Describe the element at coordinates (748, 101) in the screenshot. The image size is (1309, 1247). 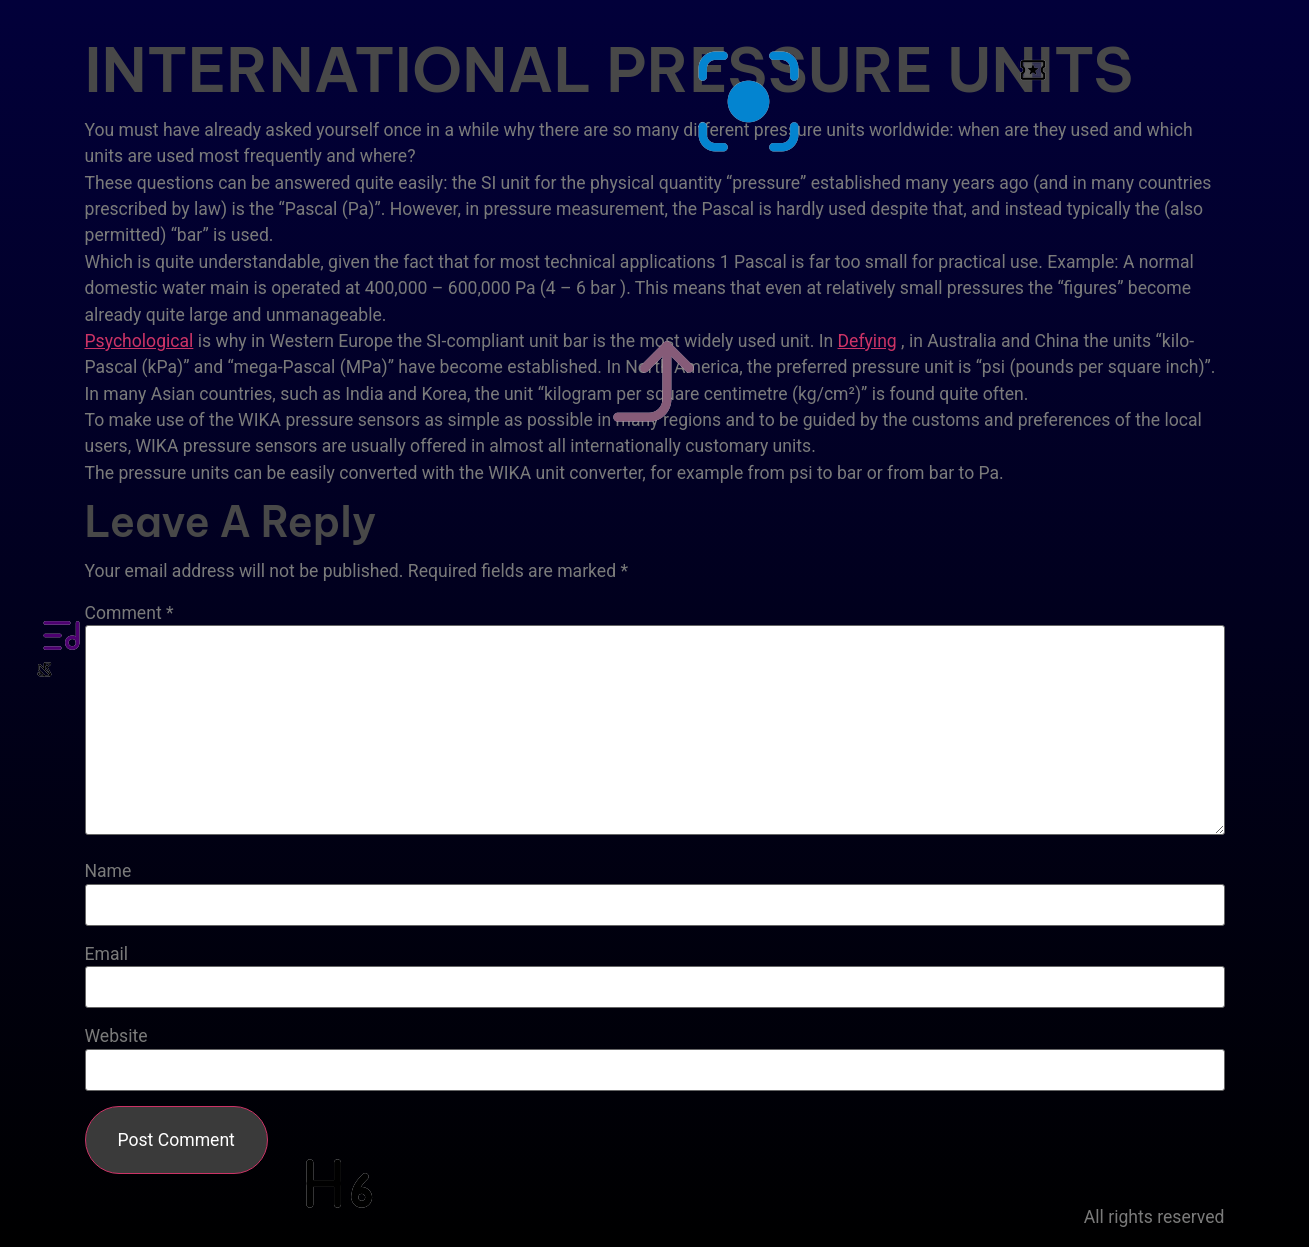
I see `activate camera focus or targeting mode` at that location.